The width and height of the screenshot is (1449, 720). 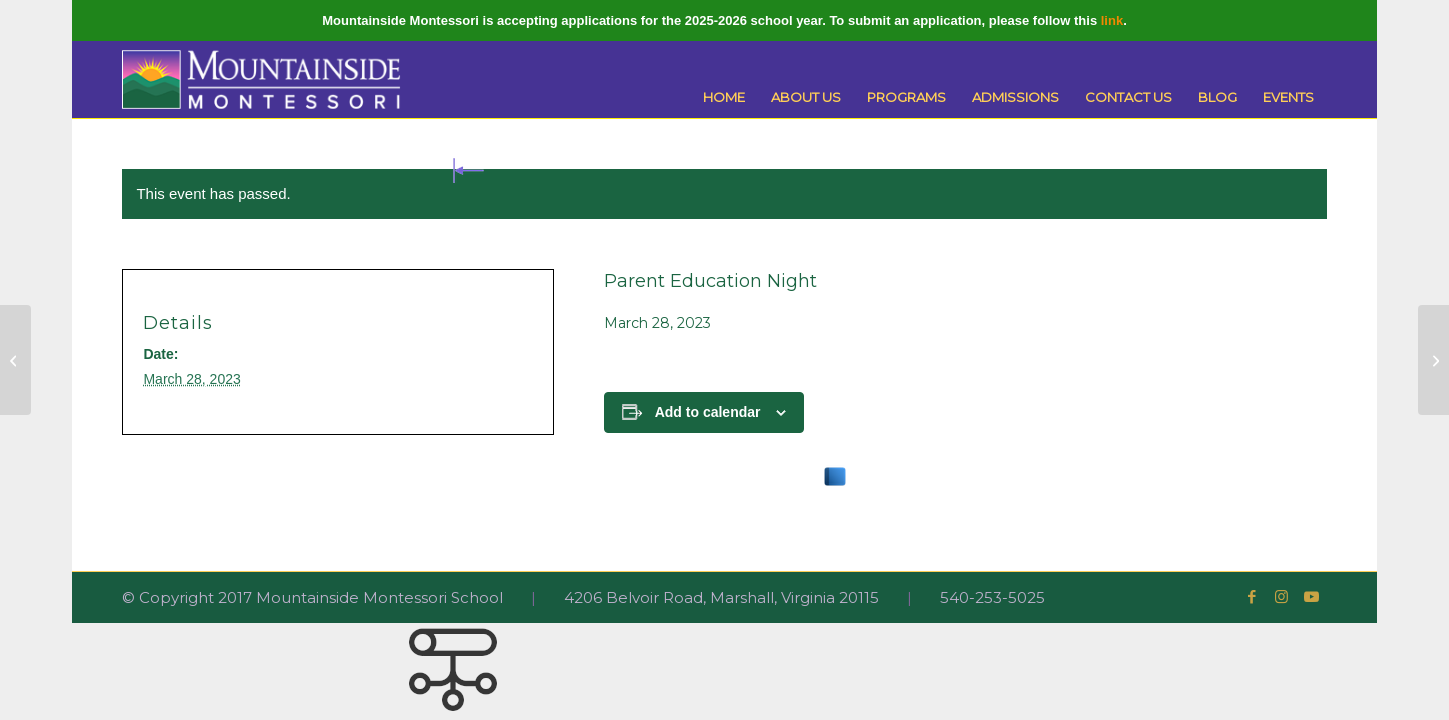 I want to click on configure network proxy settings, so click(x=453, y=667).